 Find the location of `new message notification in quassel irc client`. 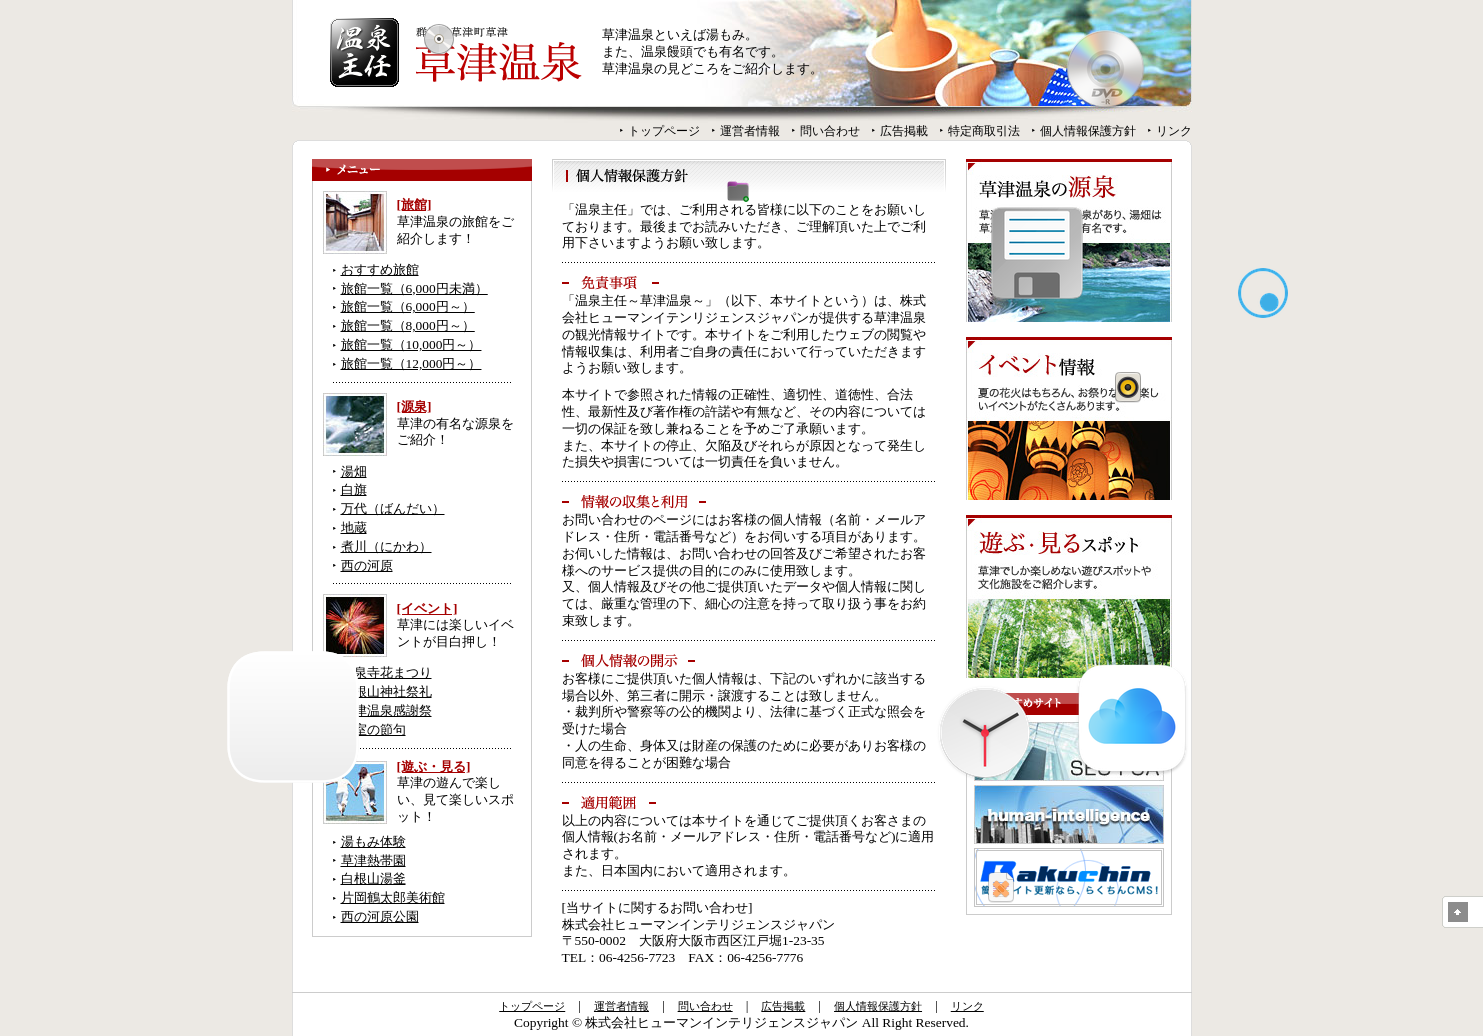

new message notification in quassel irc client is located at coordinates (1263, 293).